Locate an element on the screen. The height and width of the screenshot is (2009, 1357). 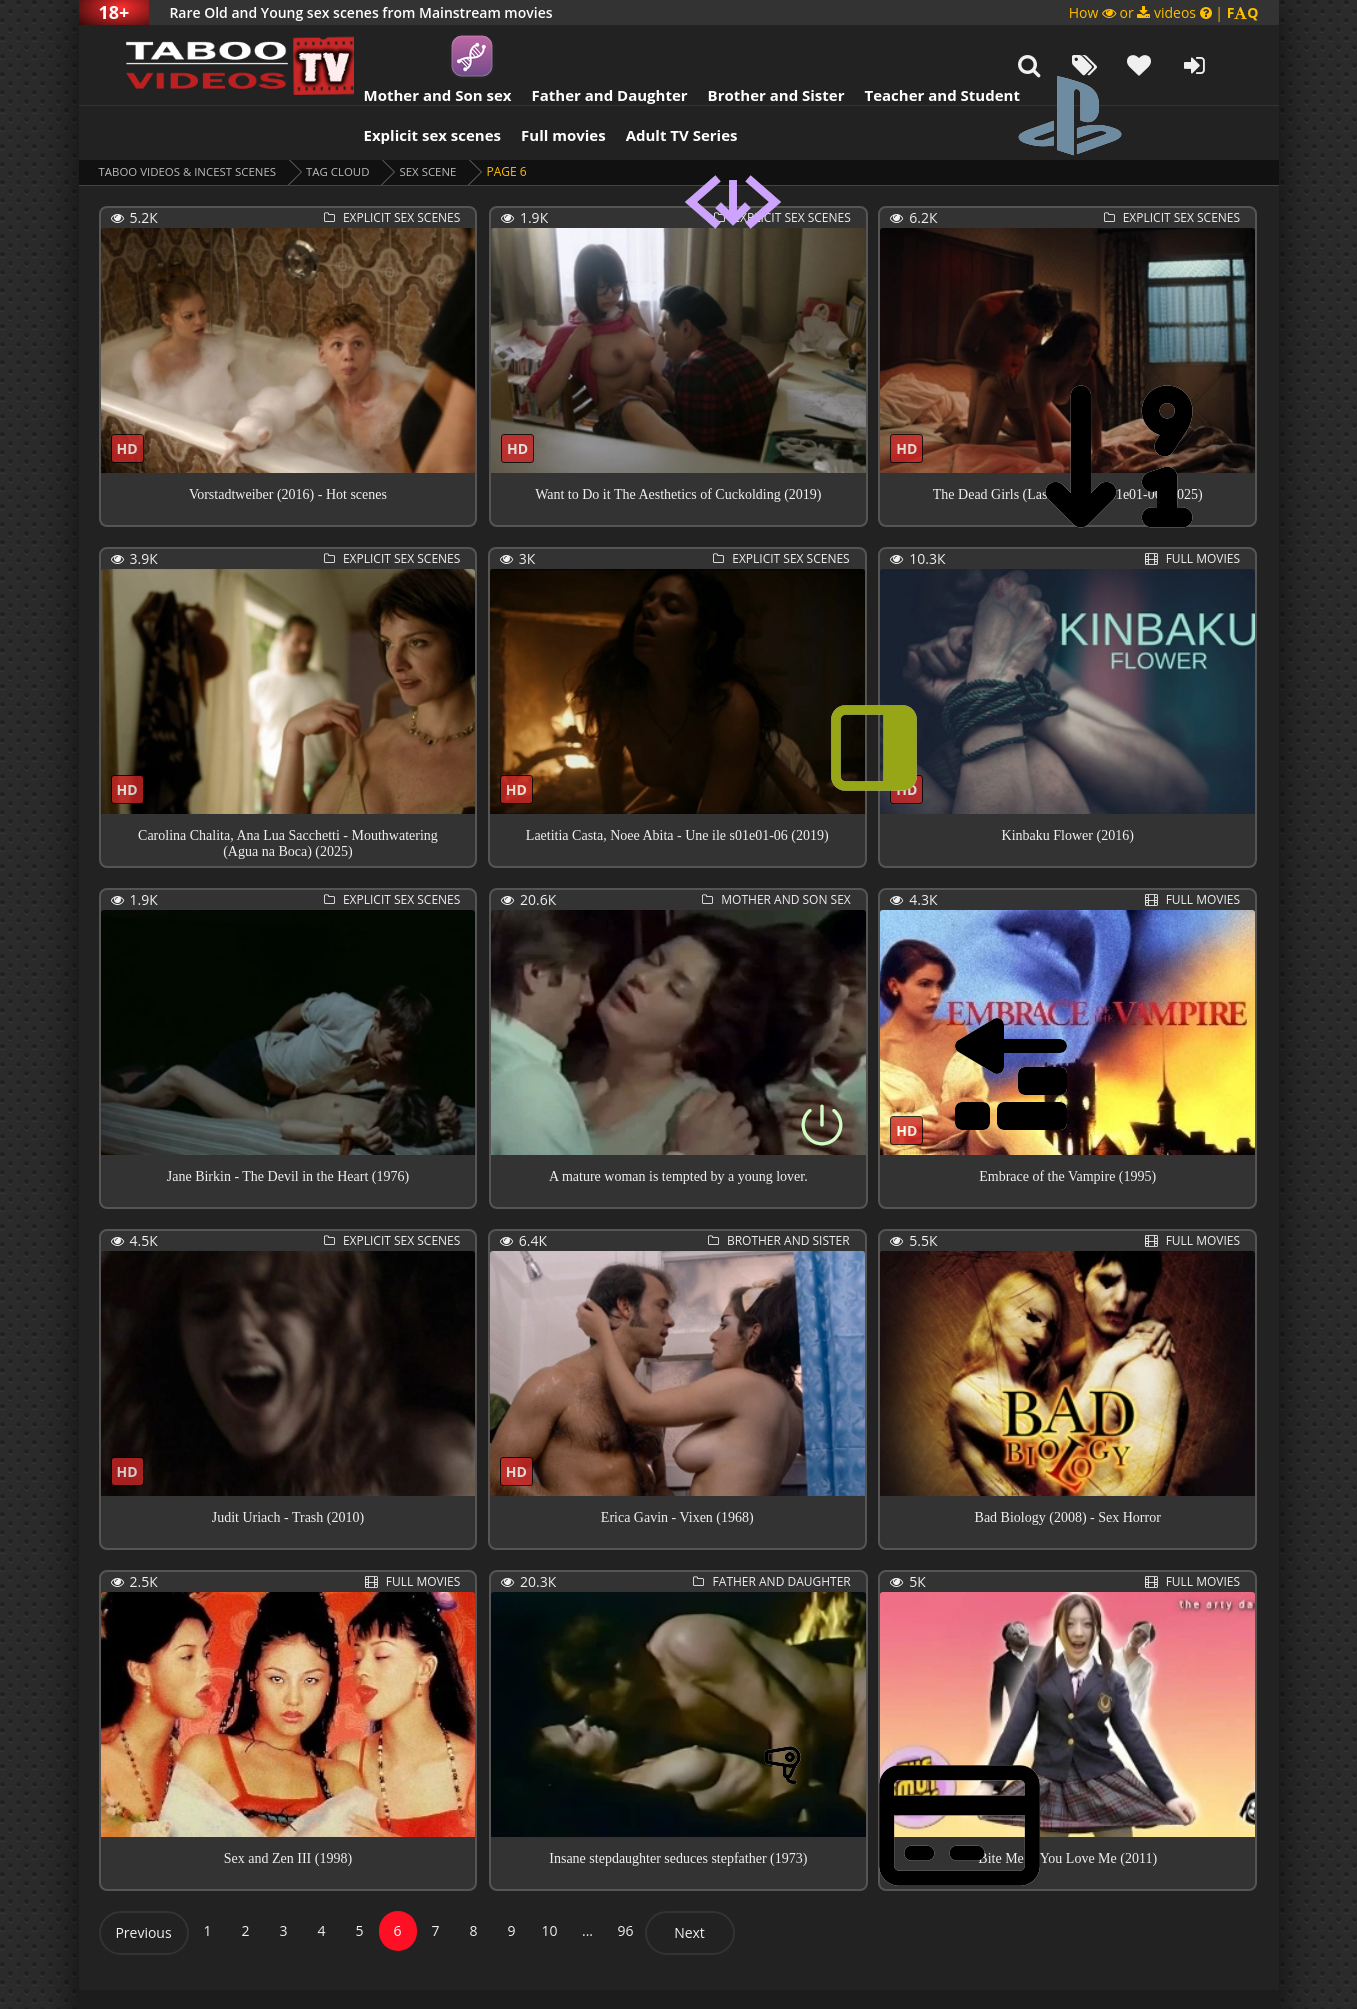
playstation brand or console indicator is located at coordinates (1070, 116).